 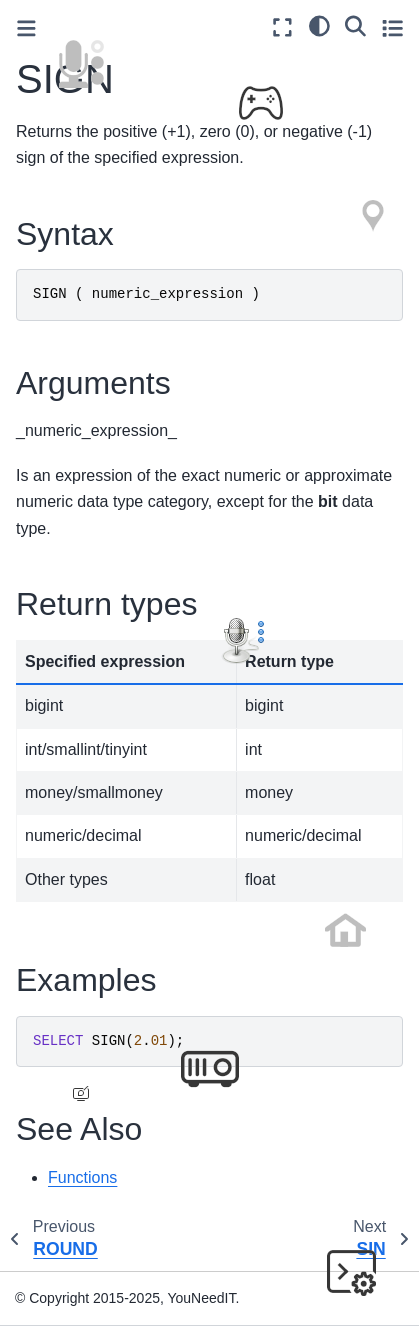 What do you see at coordinates (351, 1271) in the screenshot?
I see `open terminal preferences` at bounding box center [351, 1271].